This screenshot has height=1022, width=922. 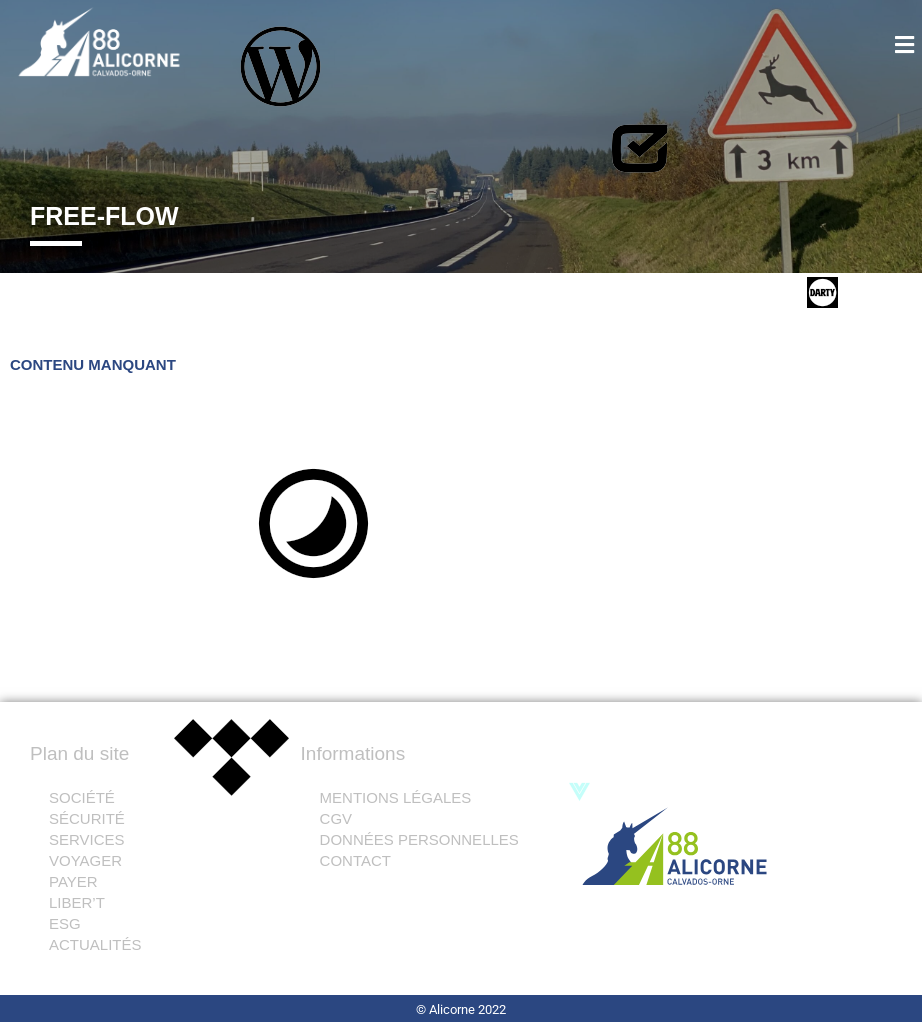 I want to click on vue.js framework logo, so click(x=579, y=791).